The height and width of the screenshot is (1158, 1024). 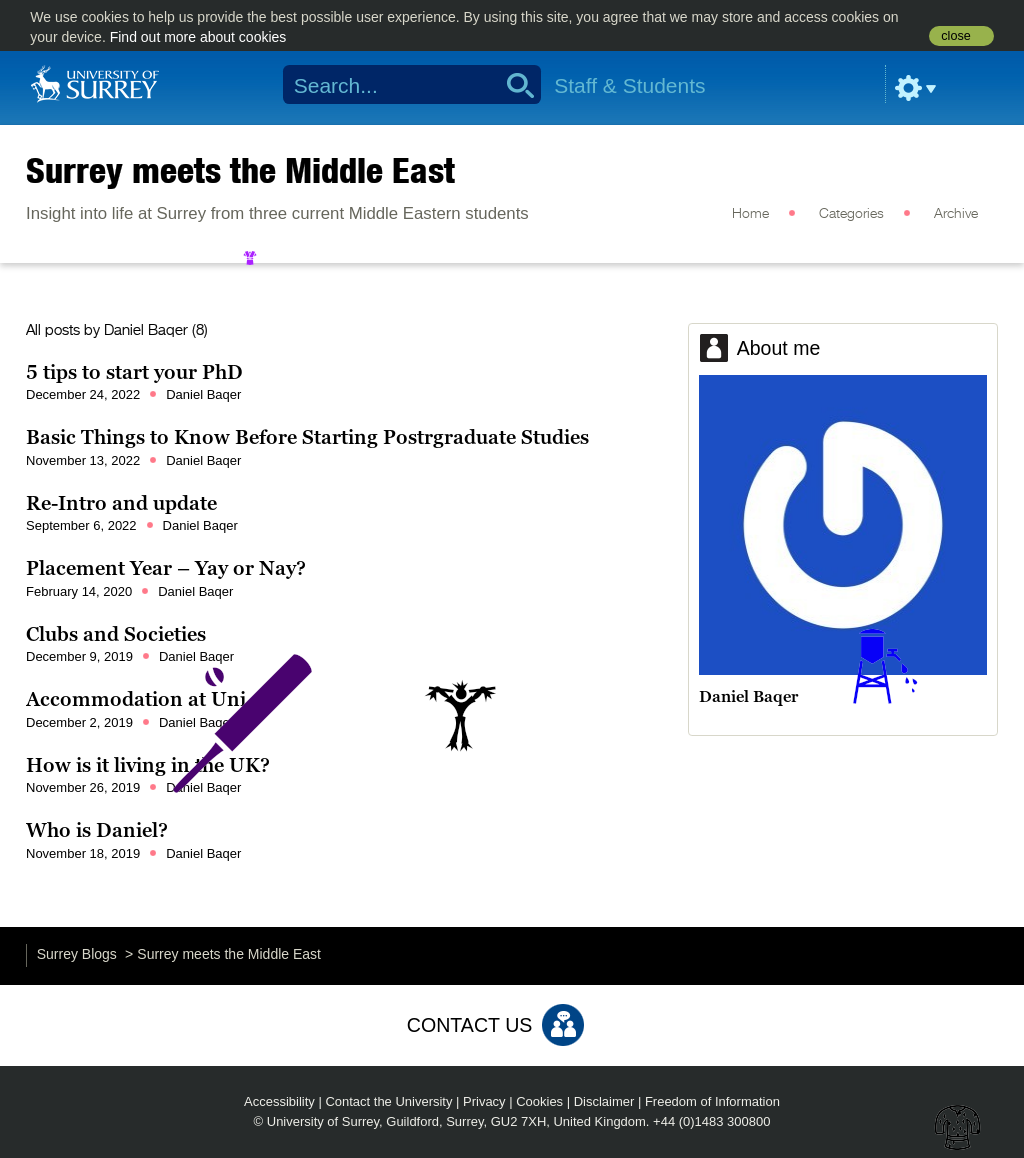 What do you see at coordinates (887, 665) in the screenshot?
I see `view water storage levels` at bounding box center [887, 665].